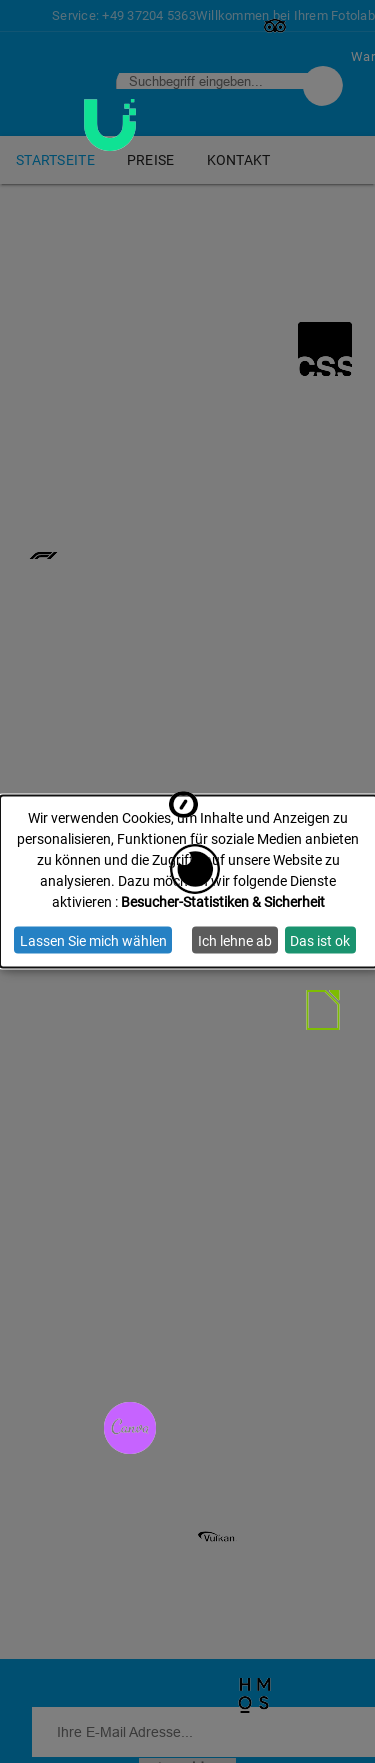 The image size is (375, 1763). I want to click on open Canva app, so click(130, 1428).